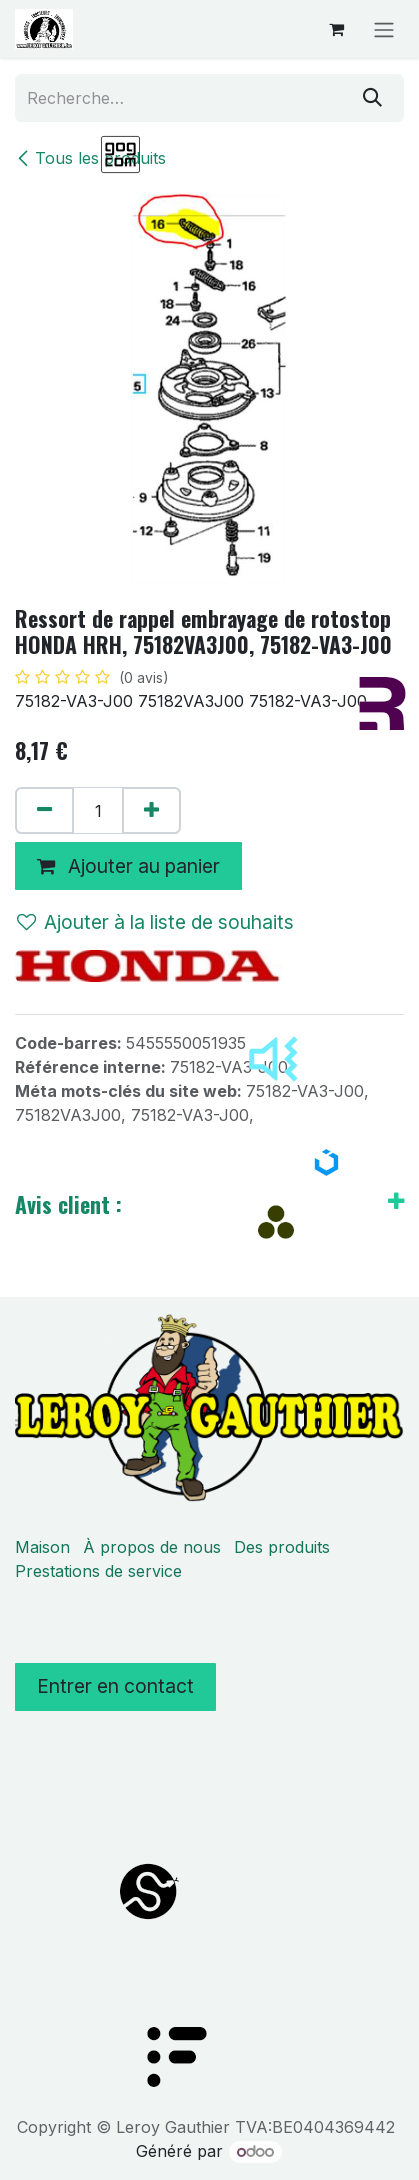 The image size is (419, 2180). I want to click on set device to vibrate mode, so click(275, 1059).